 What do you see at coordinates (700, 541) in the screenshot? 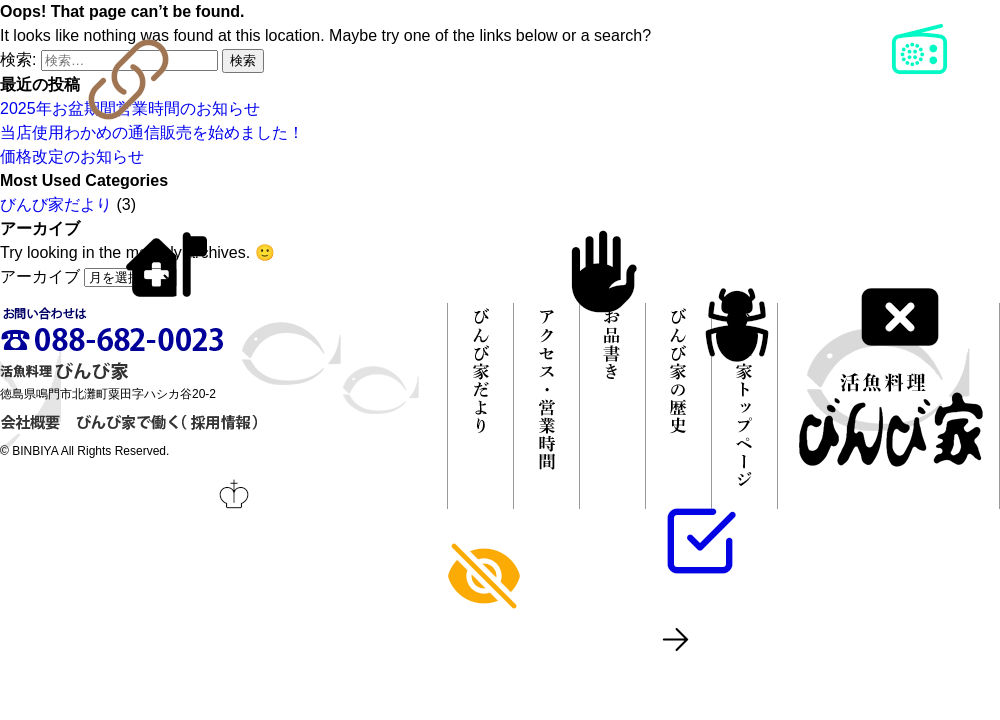
I see `mark item as complete` at bounding box center [700, 541].